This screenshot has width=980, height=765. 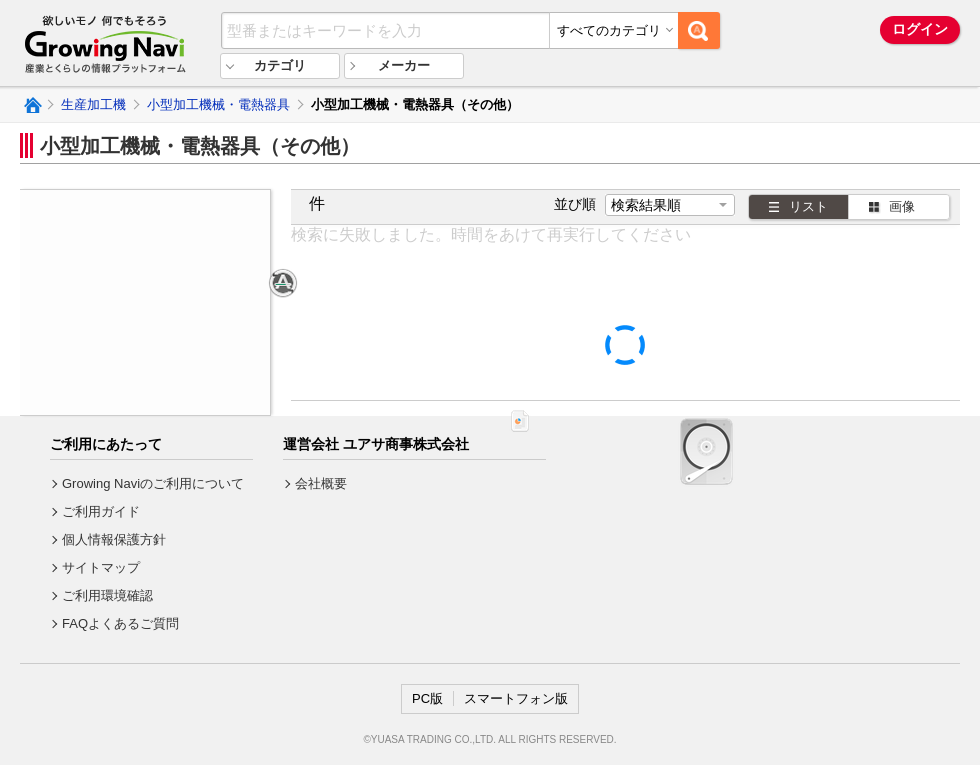 I want to click on check for available software updates, so click(x=283, y=283).